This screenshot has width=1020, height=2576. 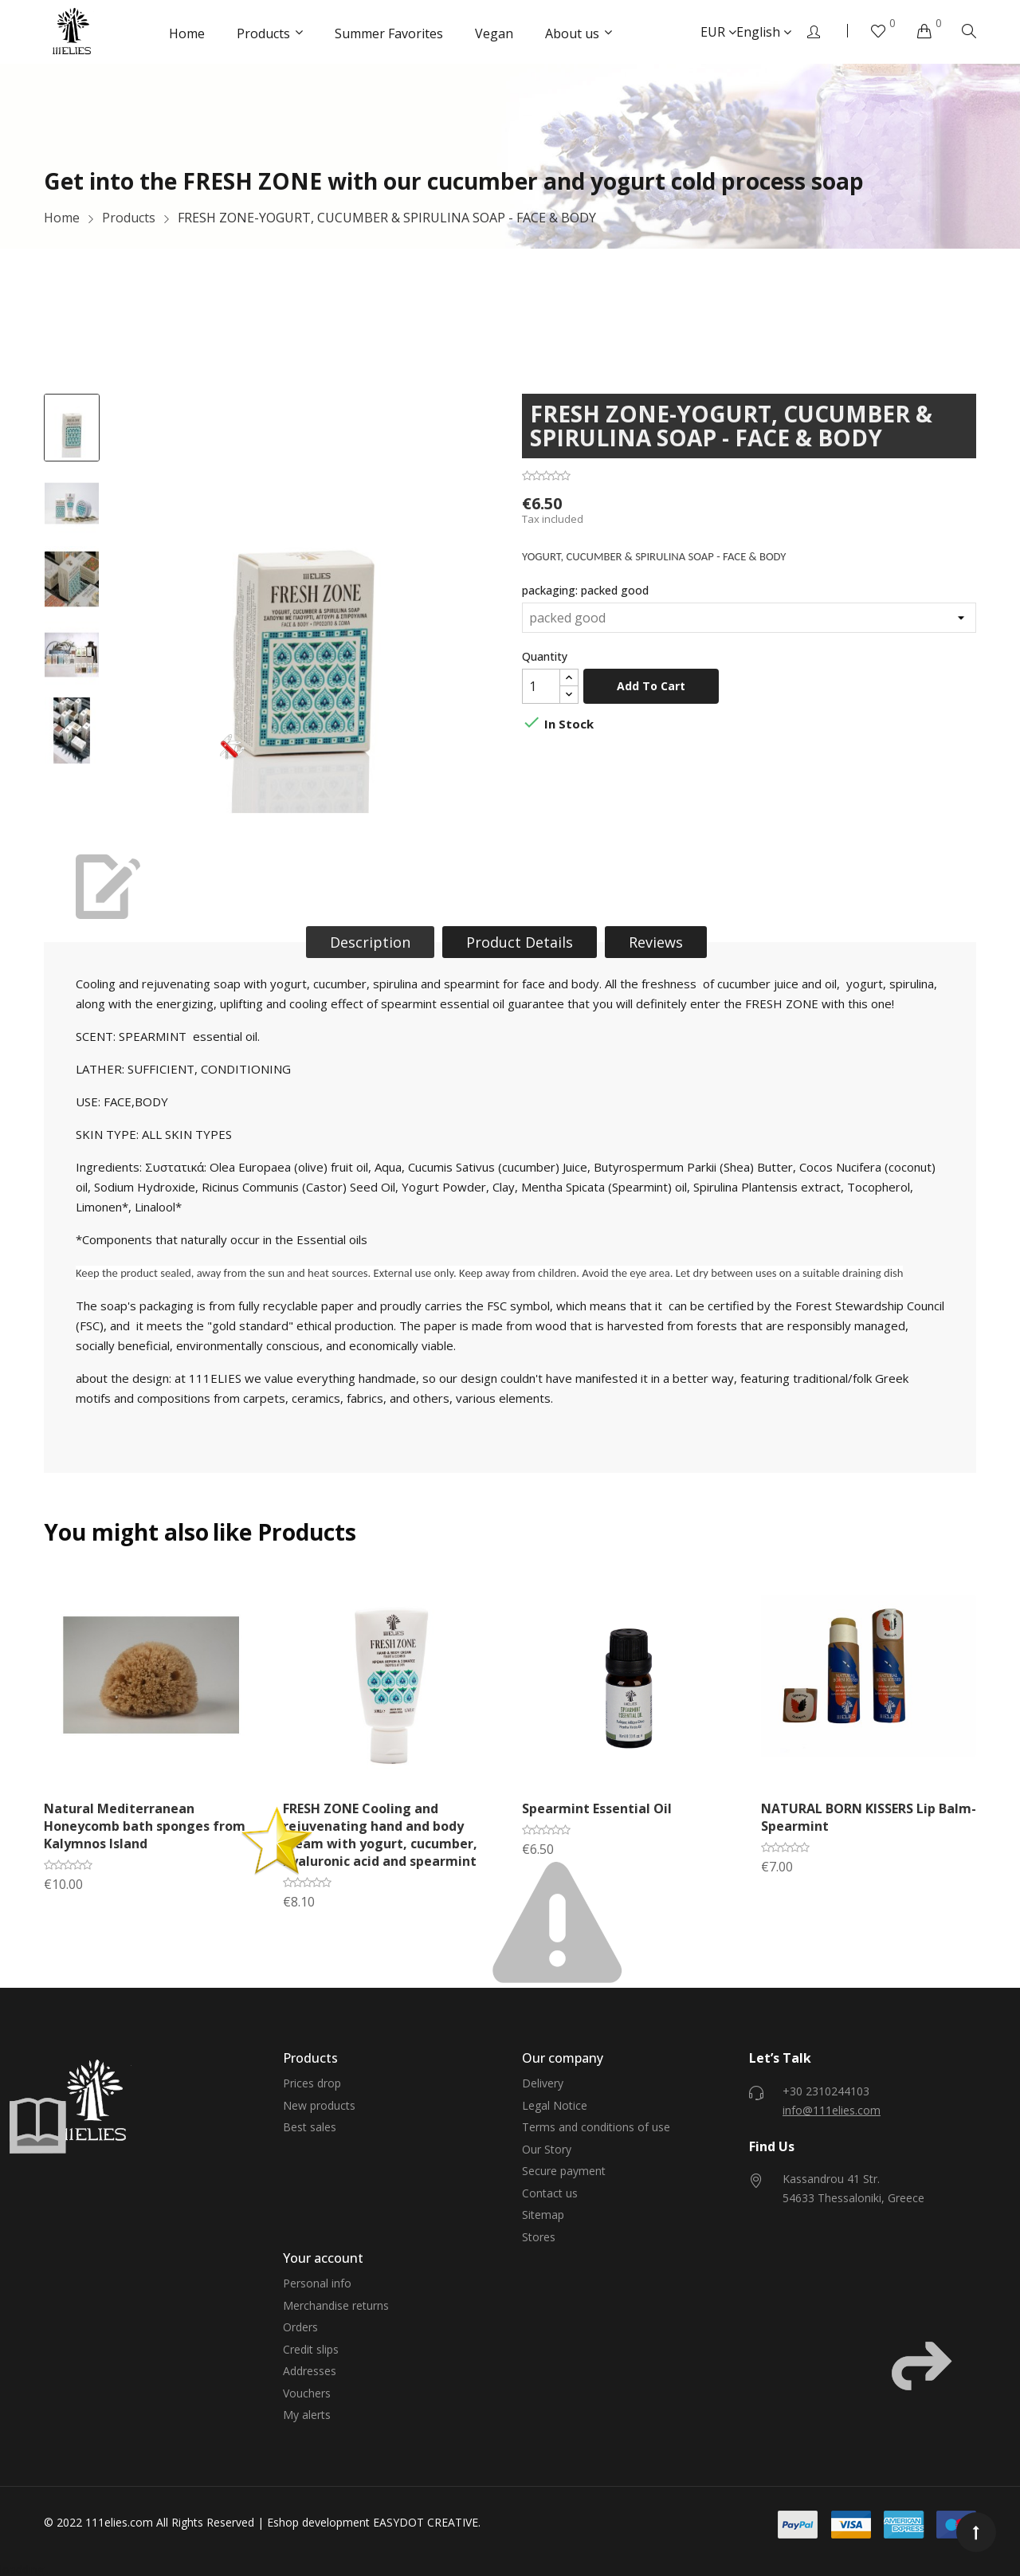 I want to click on indicates a warning or caution in a dialog, so click(x=557, y=1926).